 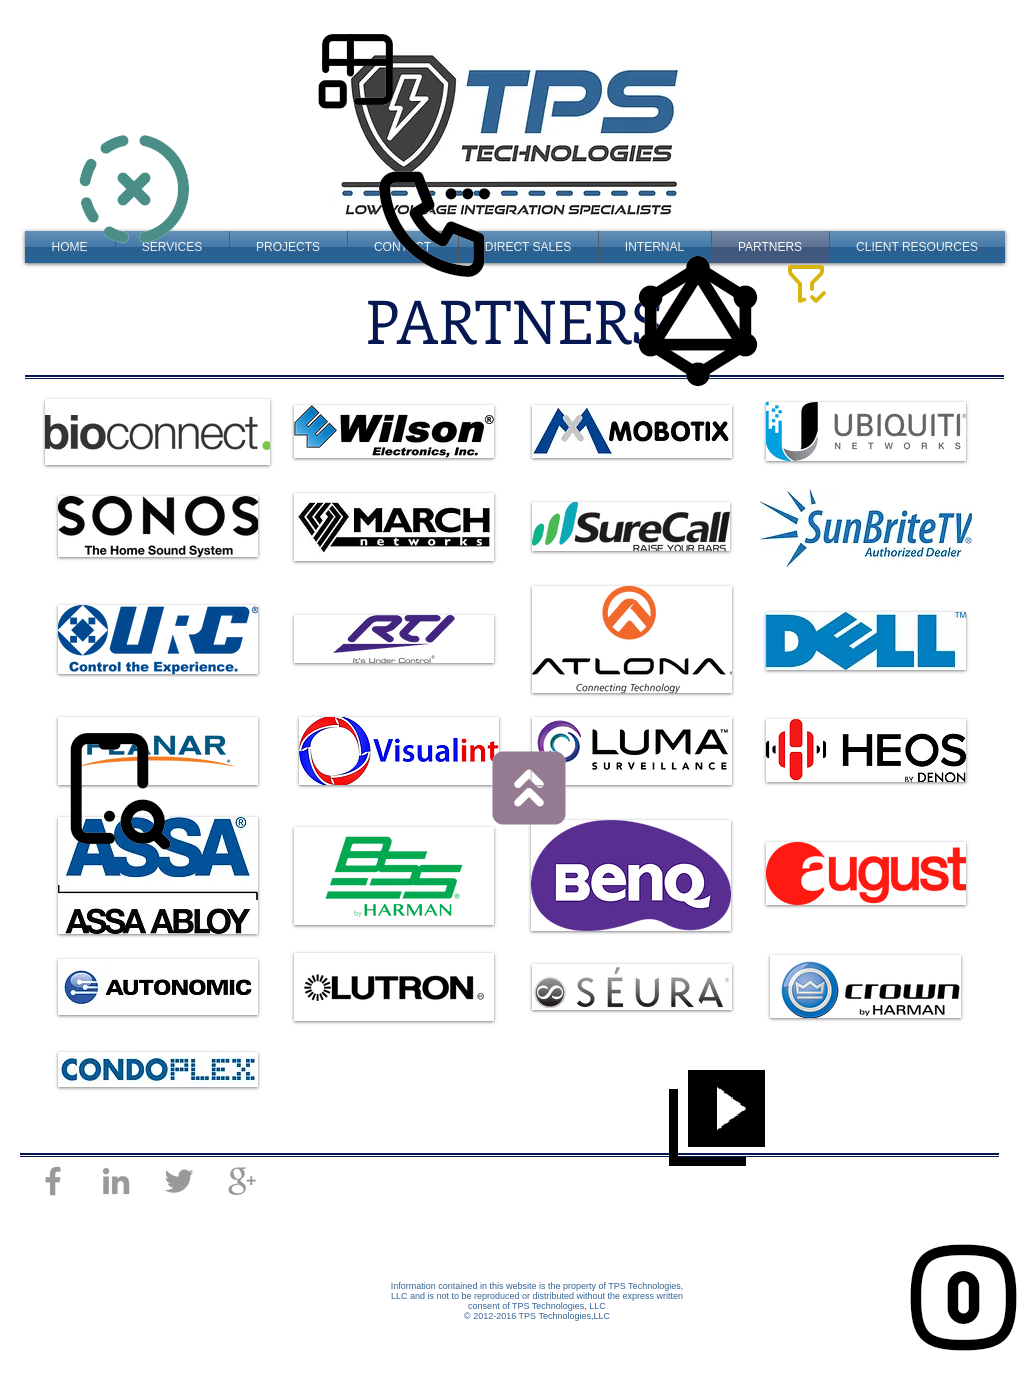 I want to click on indicates GraphQL API integration, so click(x=698, y=321).